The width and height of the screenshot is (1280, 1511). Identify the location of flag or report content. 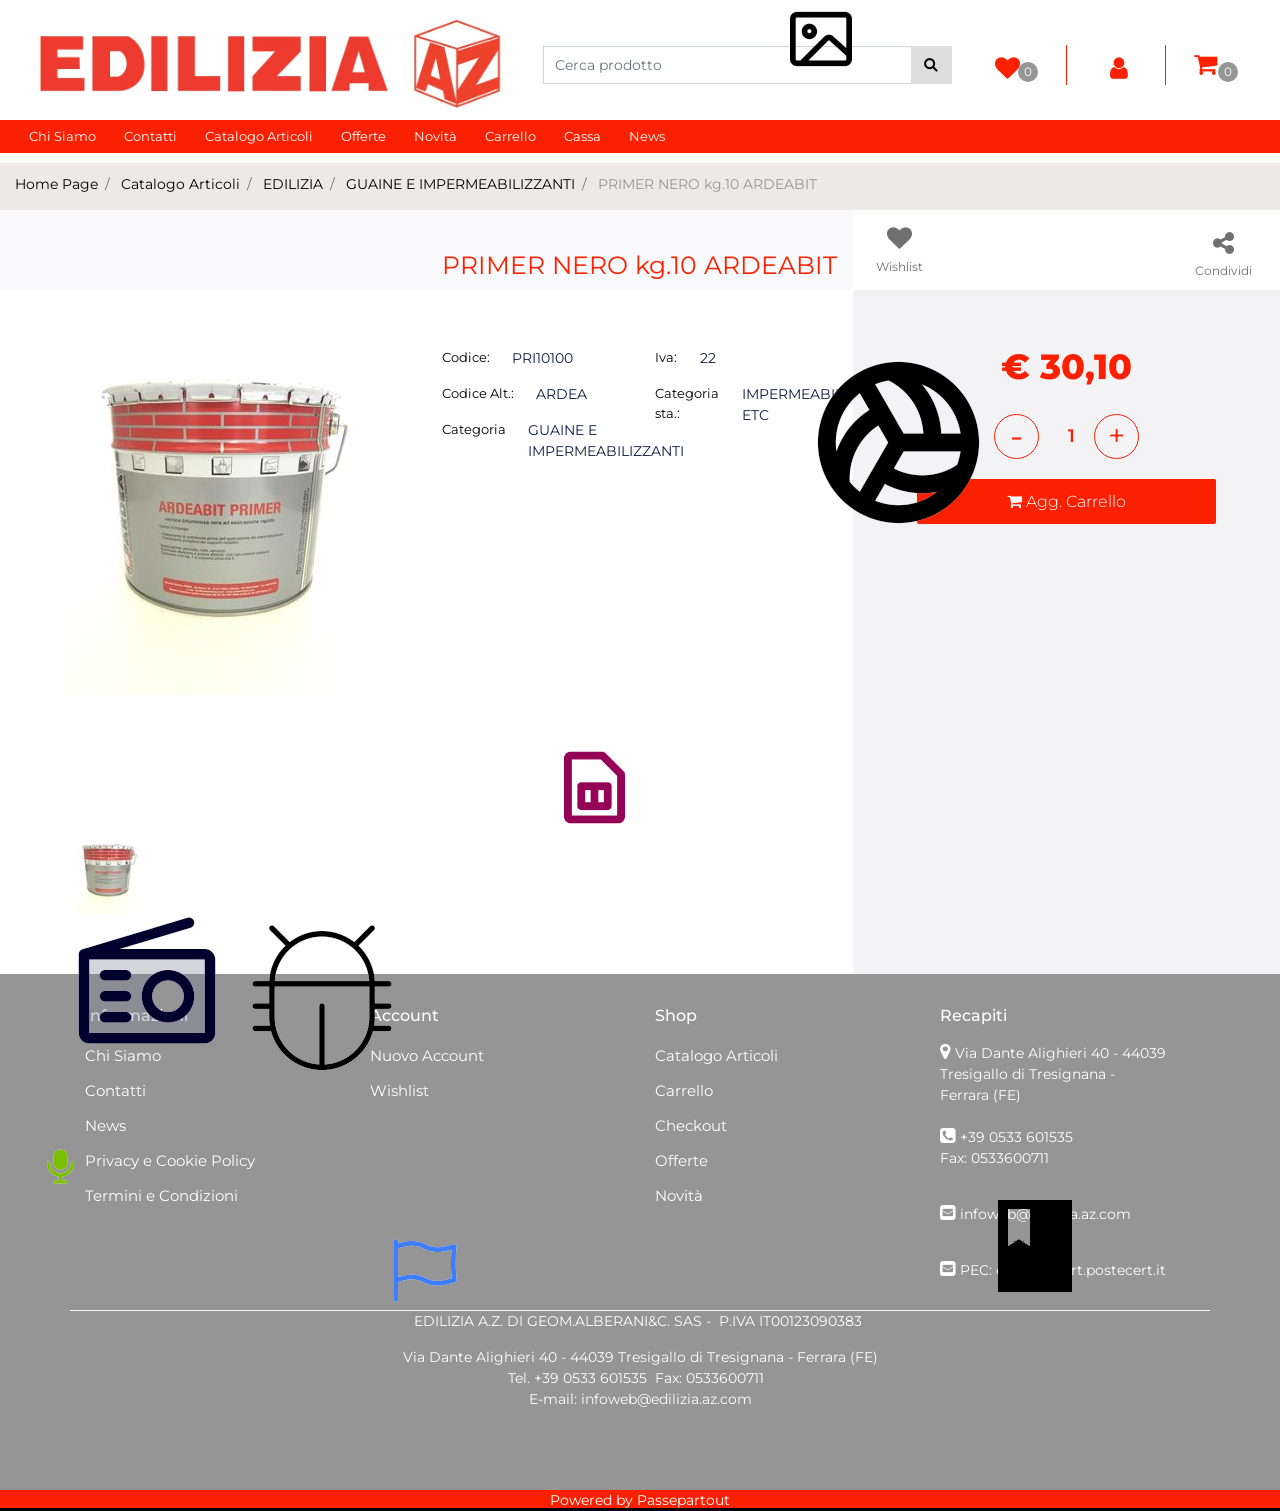
(424, 1270).